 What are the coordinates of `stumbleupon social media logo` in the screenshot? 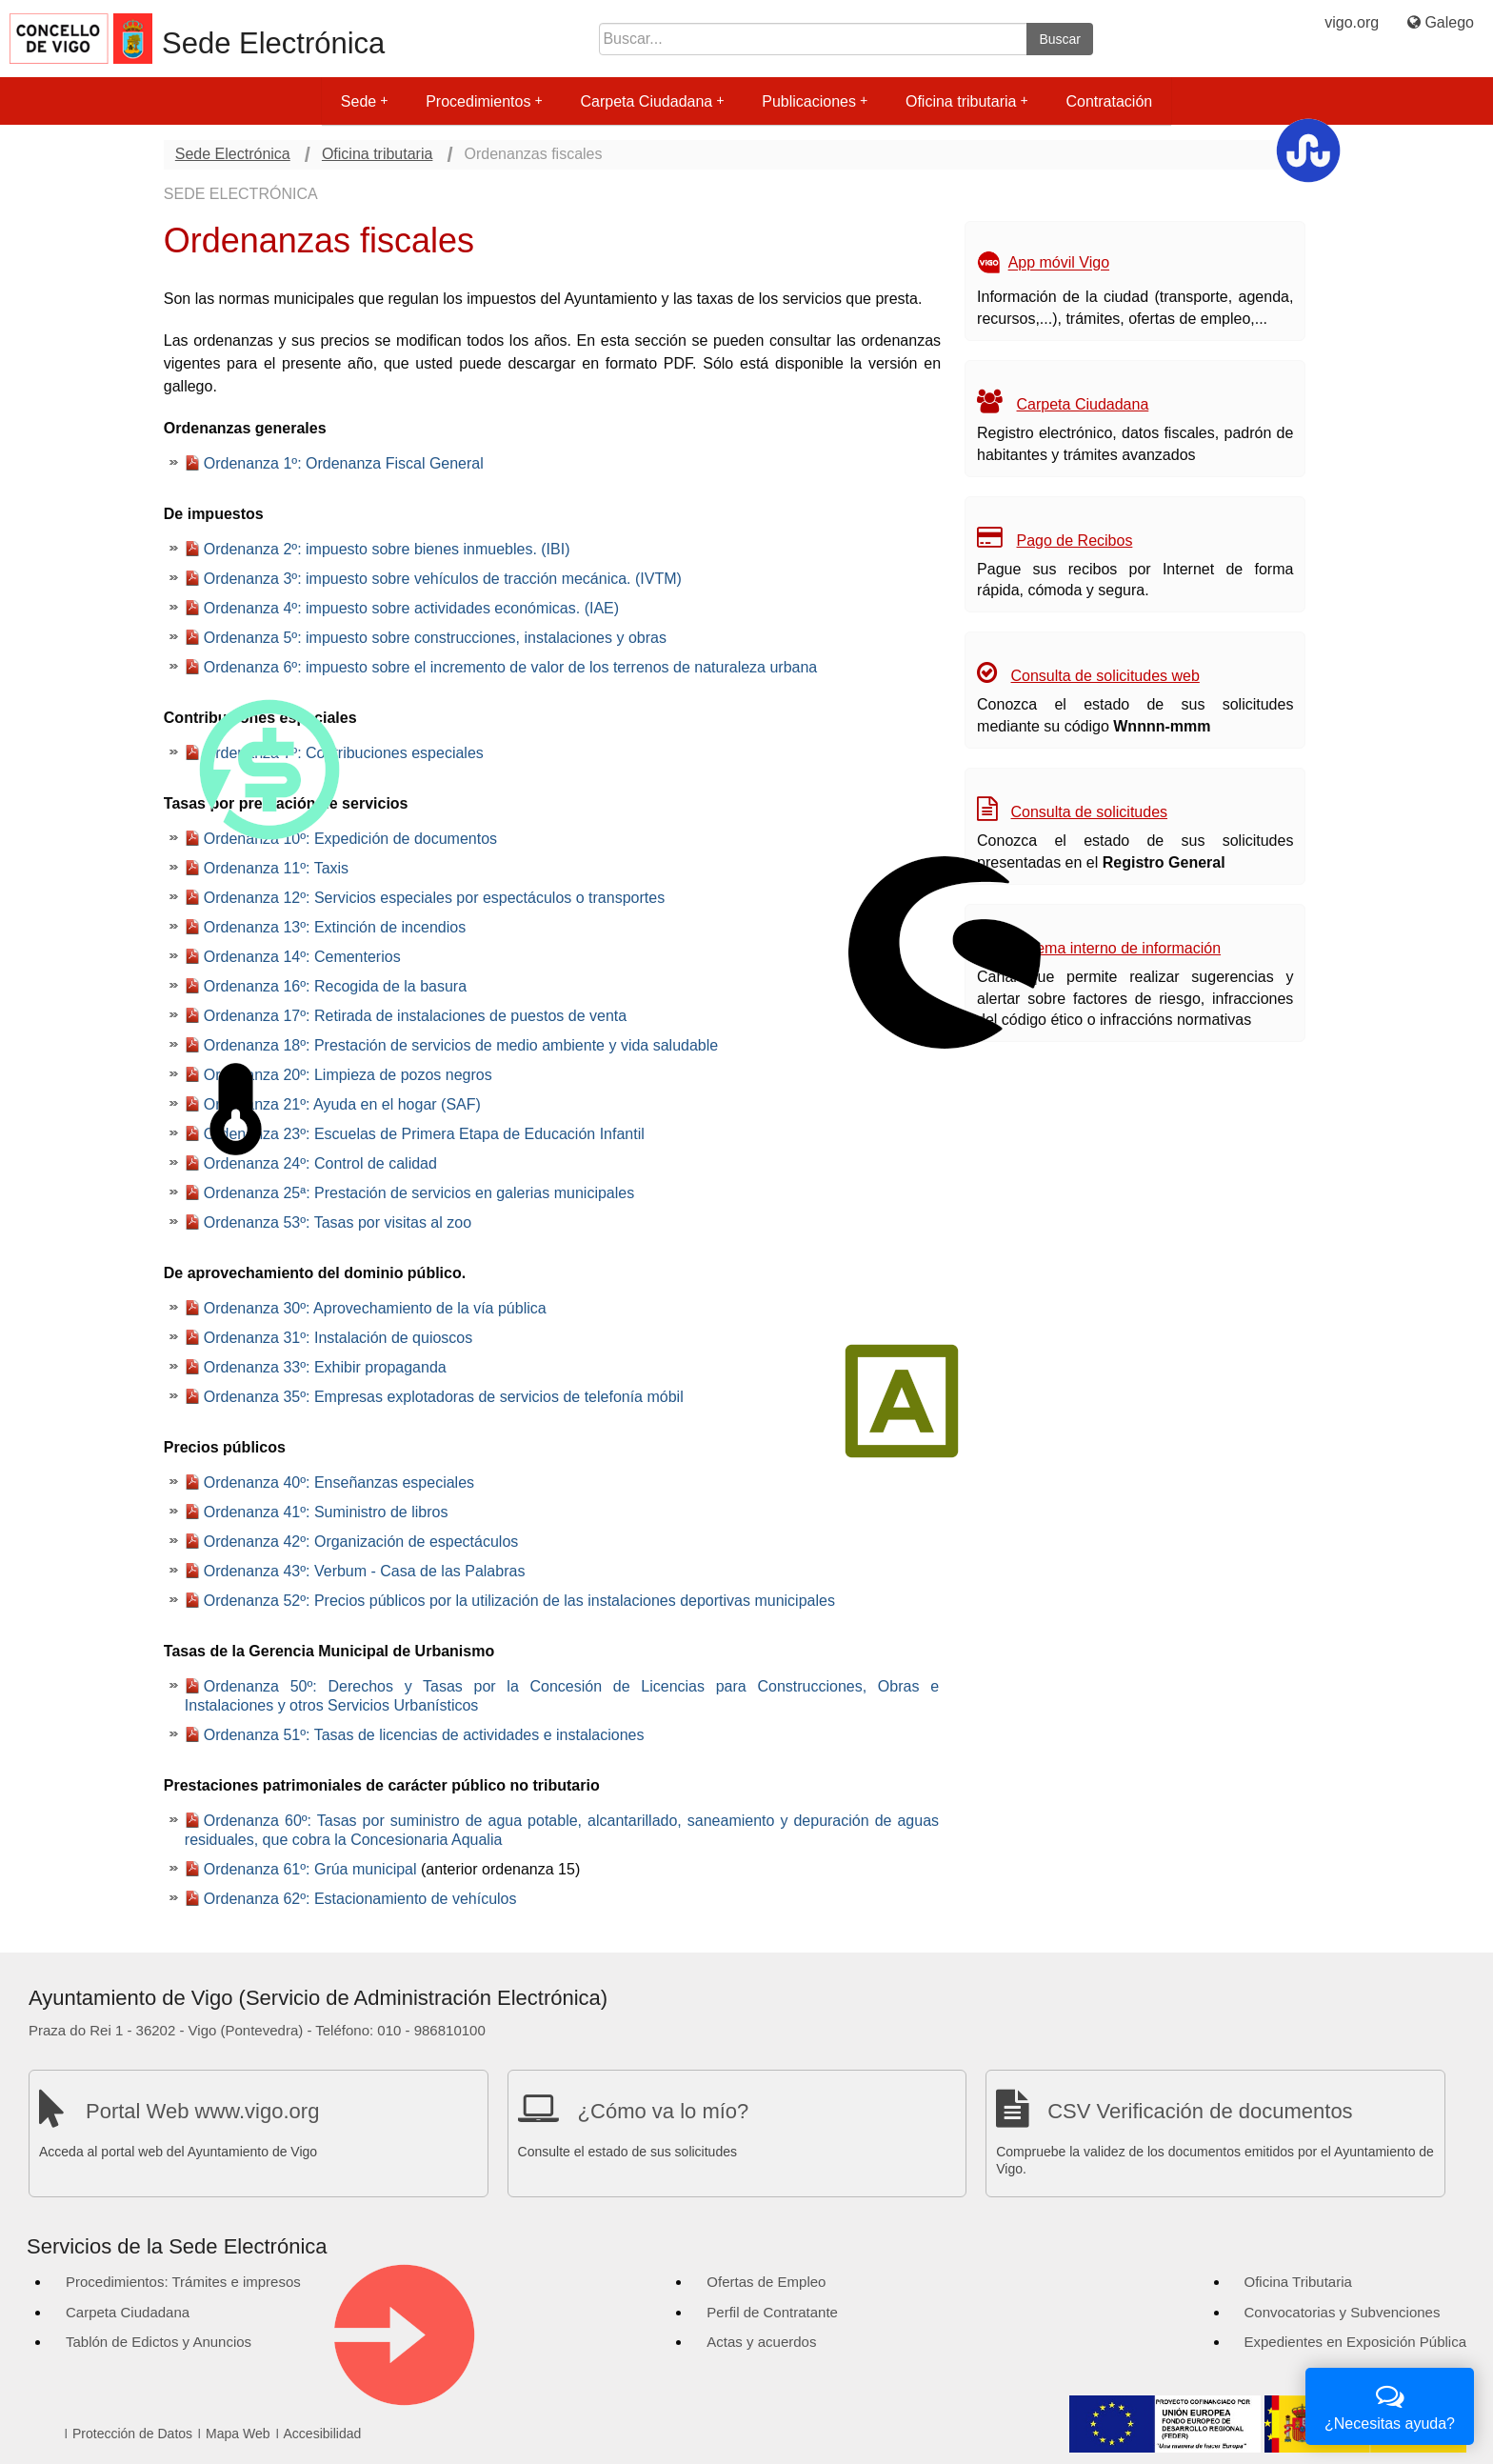 It's located at (1307, 150).